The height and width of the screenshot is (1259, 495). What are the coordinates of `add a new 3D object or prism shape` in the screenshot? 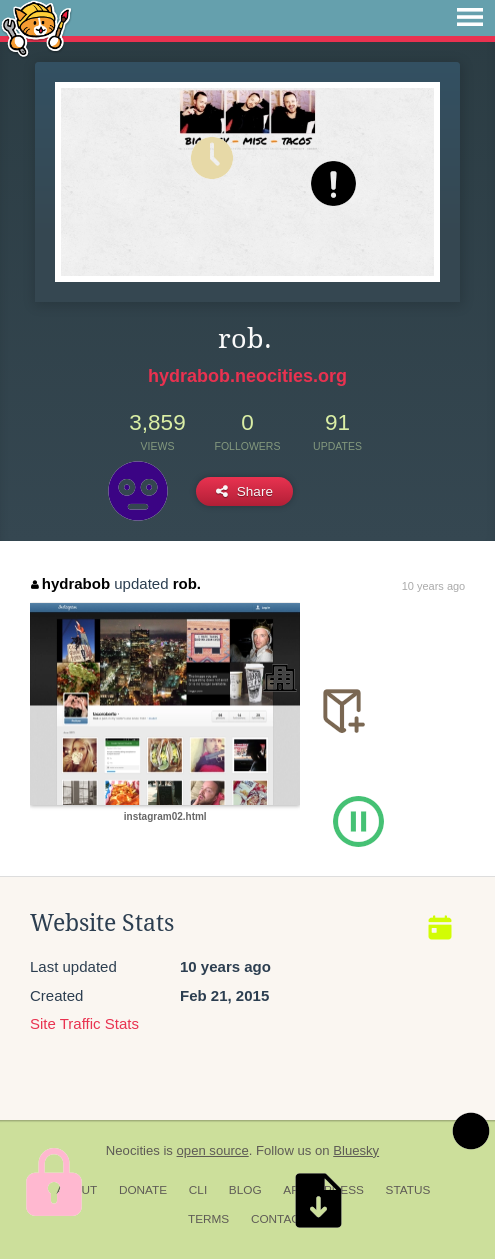 It's located at (342, 710).